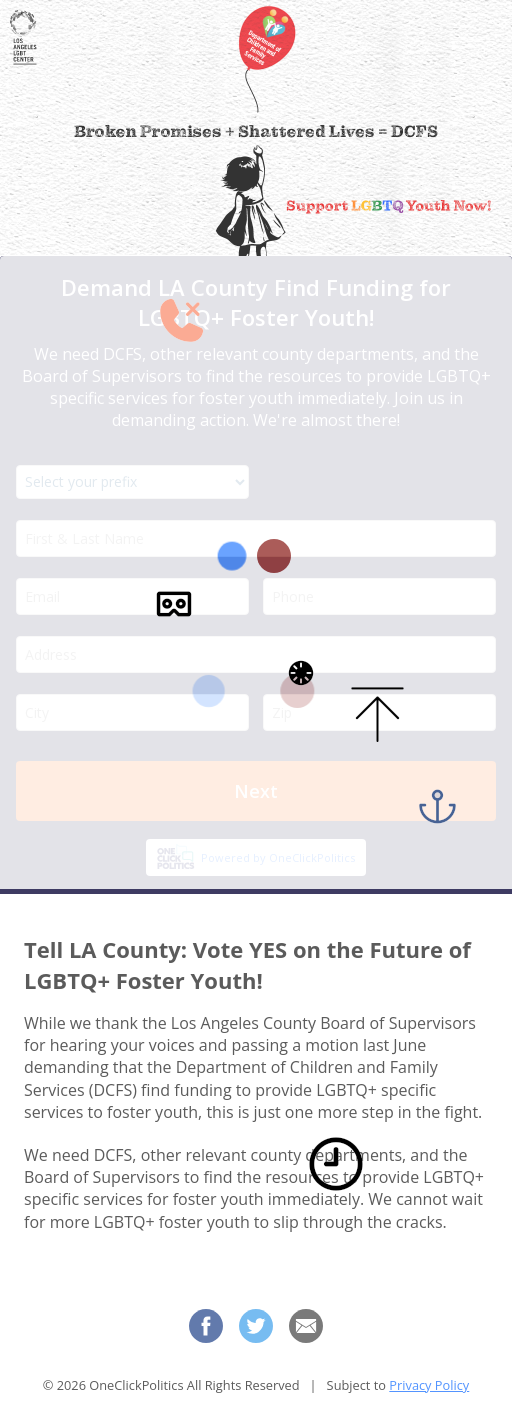 This screenshot has height=1416, width=512. Describe the element at coordinates (301, 673) in the screenshot. I see `loading content in progress` at that location.